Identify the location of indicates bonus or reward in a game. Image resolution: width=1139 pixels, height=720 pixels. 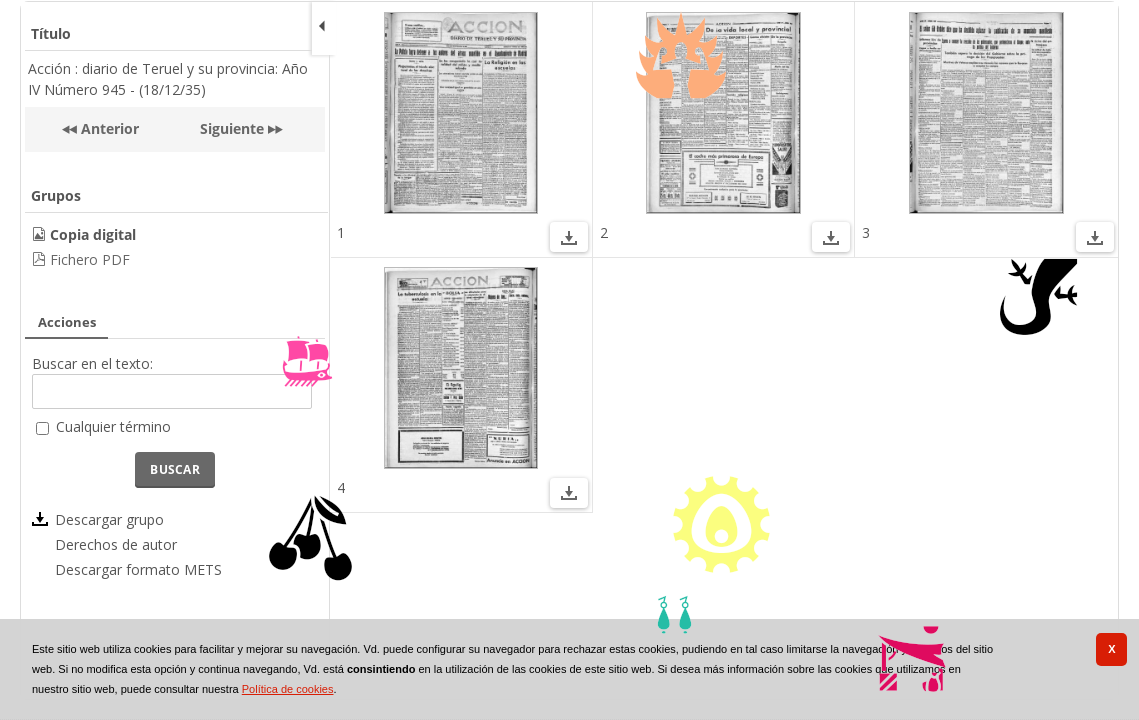
(310, 536).